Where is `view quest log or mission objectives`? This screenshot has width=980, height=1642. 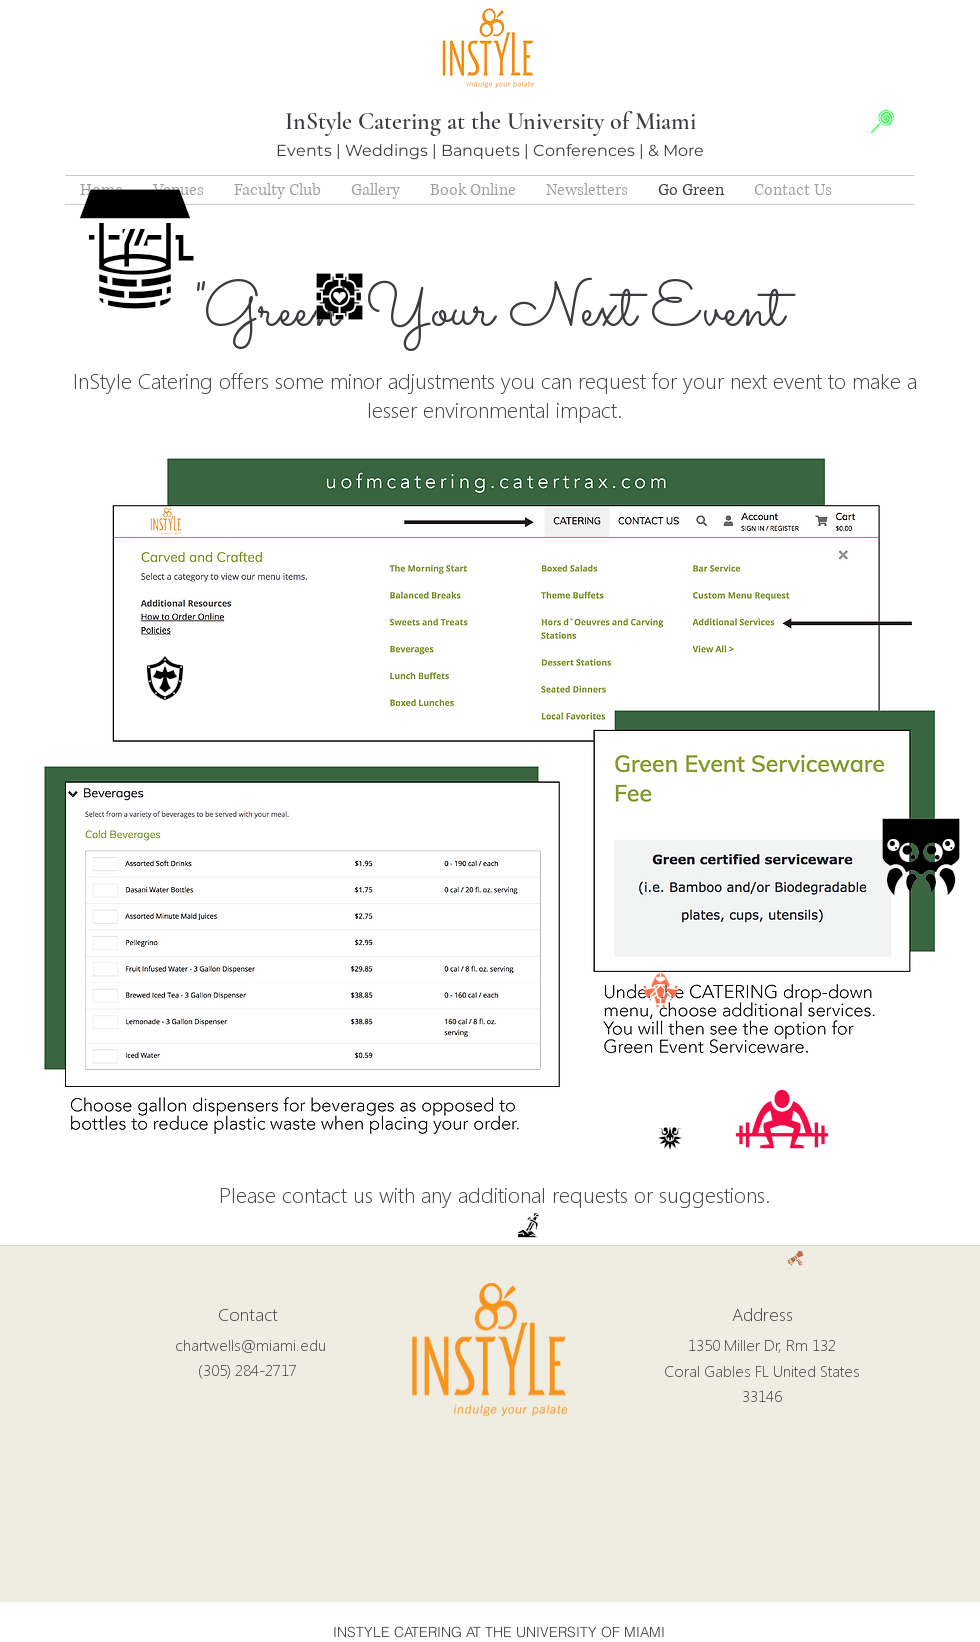 view quest log or mission objectives is located at coordinates (795, 1258).